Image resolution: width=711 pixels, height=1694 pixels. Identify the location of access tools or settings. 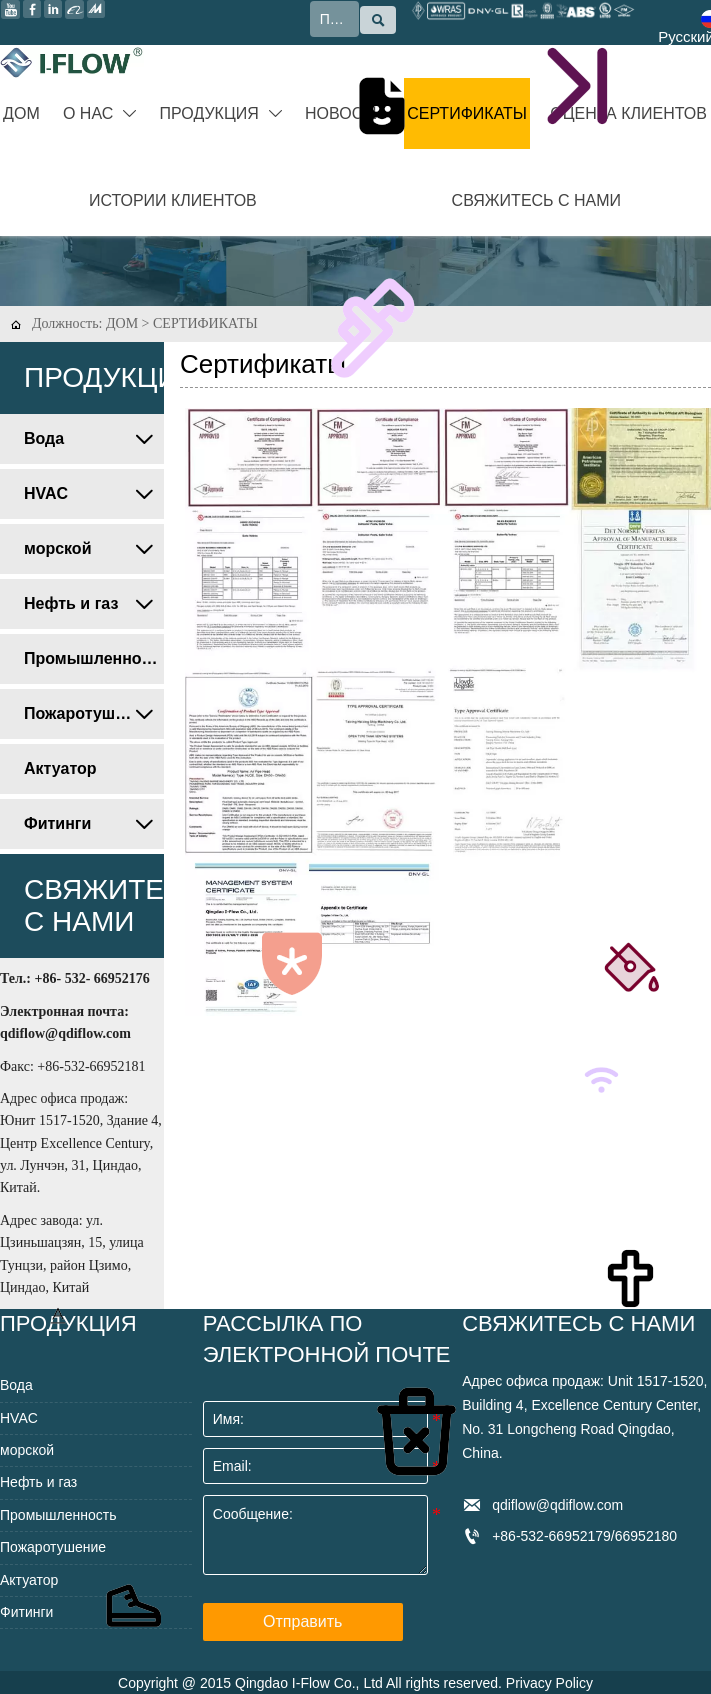
(372, 329).